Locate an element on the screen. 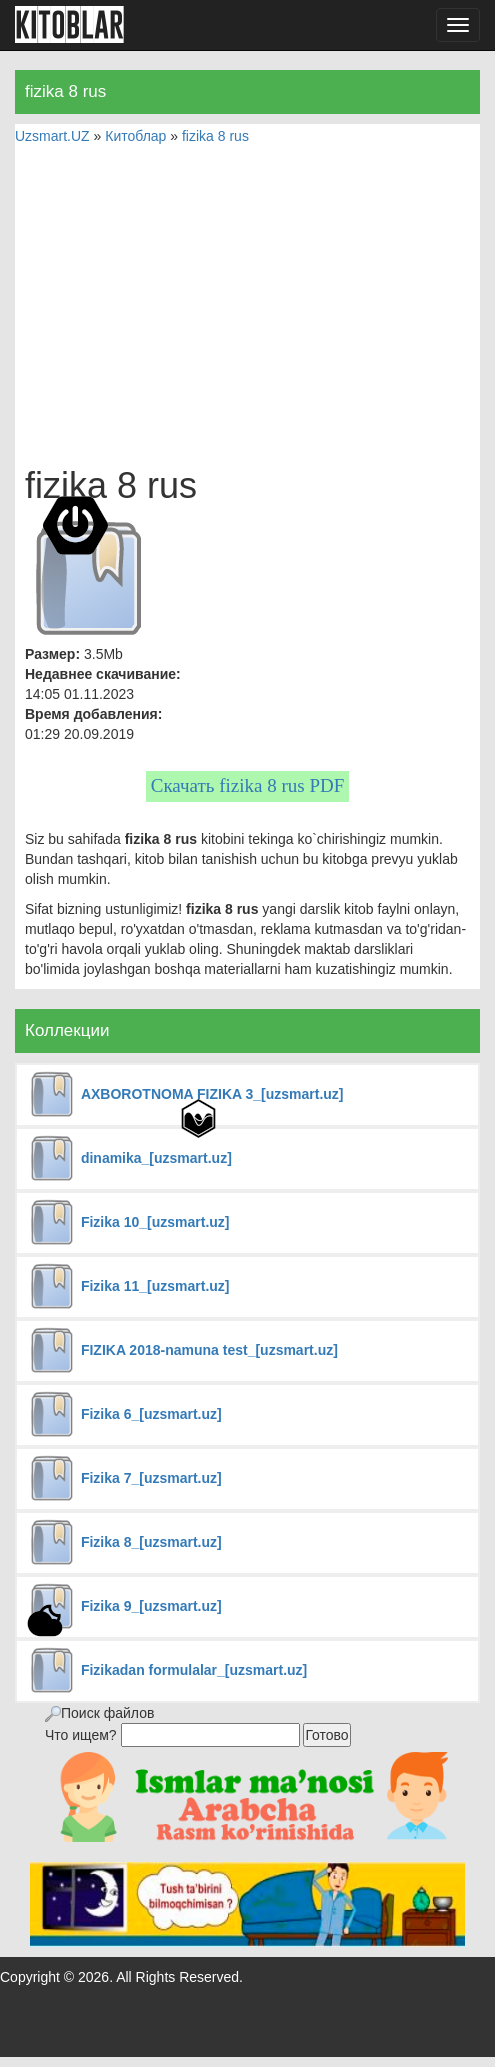  chart.js library logo is located at coordinates (198, 1118).